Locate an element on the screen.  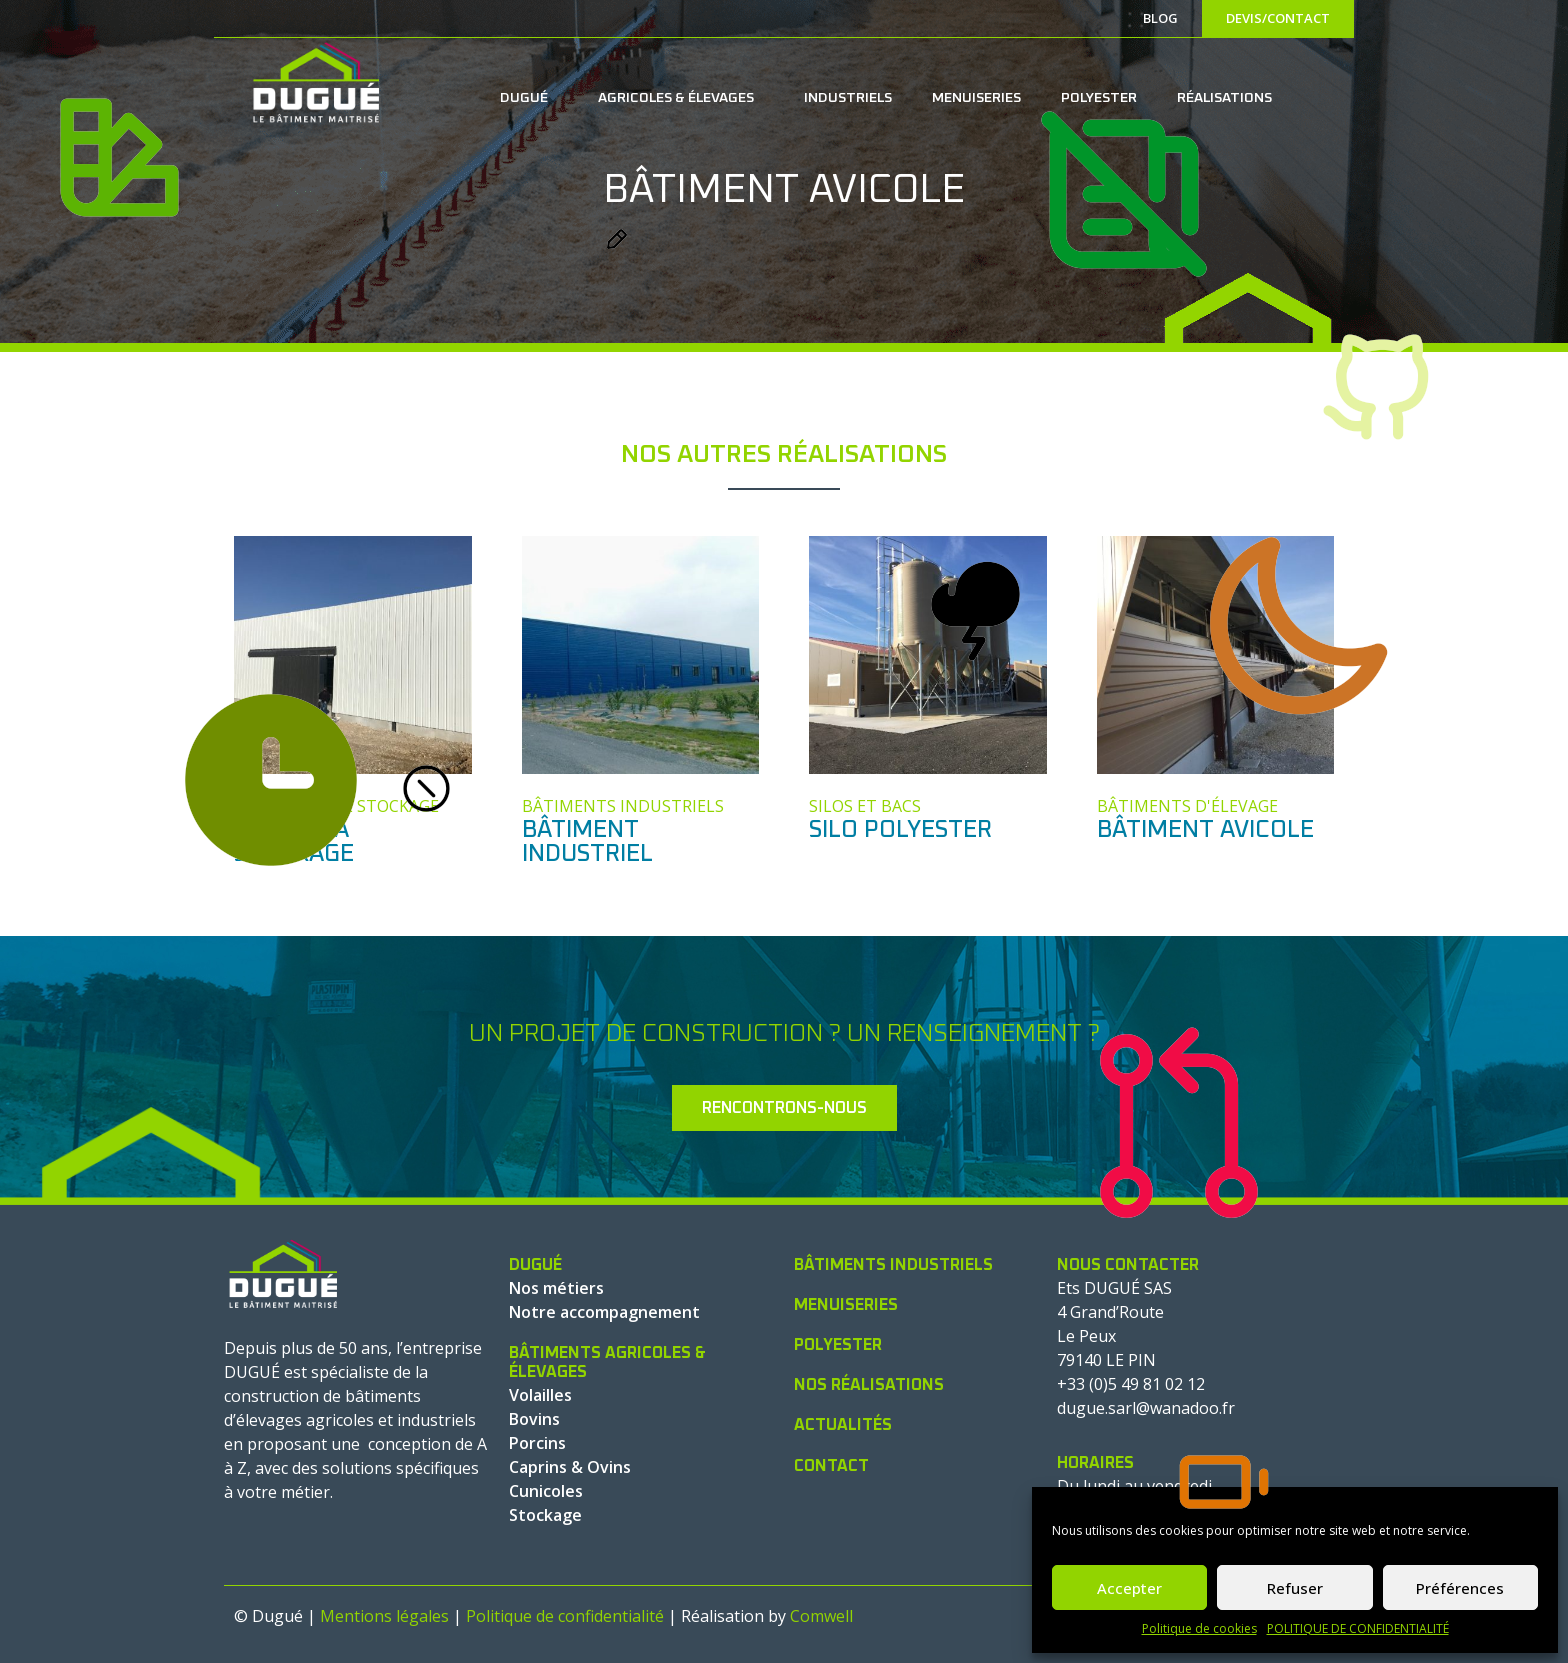
edit content or settings is located at coordinates (617, 239).